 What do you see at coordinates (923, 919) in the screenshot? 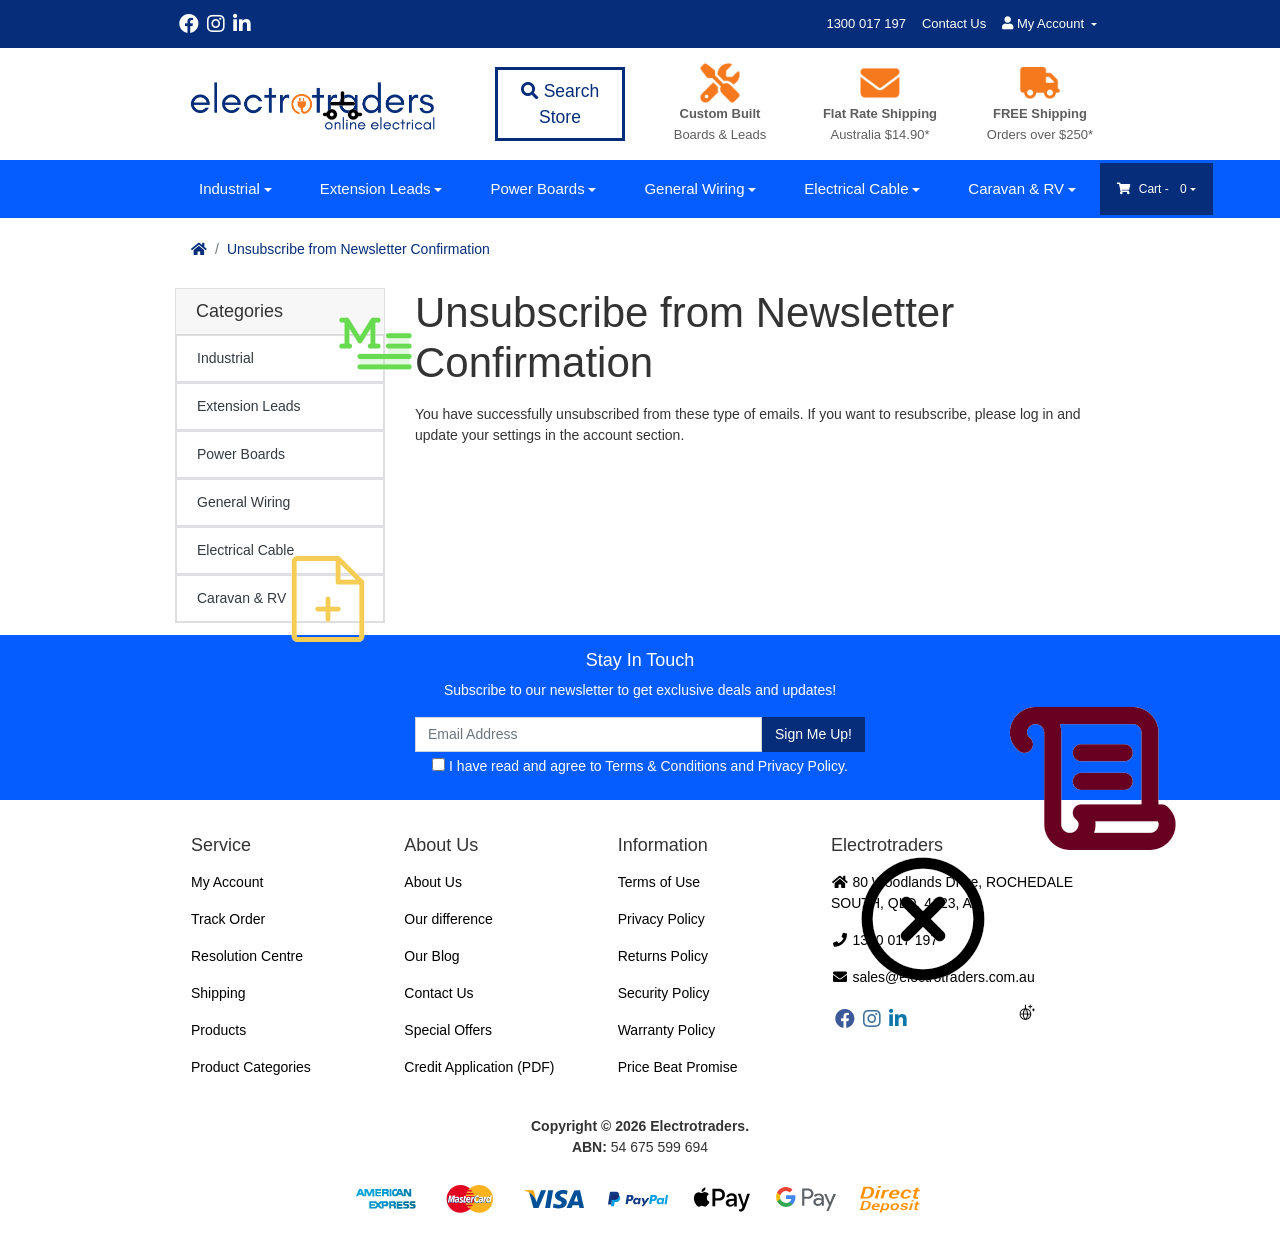
I see `close or dismiss a dialog` at bounding box center [923, 919].